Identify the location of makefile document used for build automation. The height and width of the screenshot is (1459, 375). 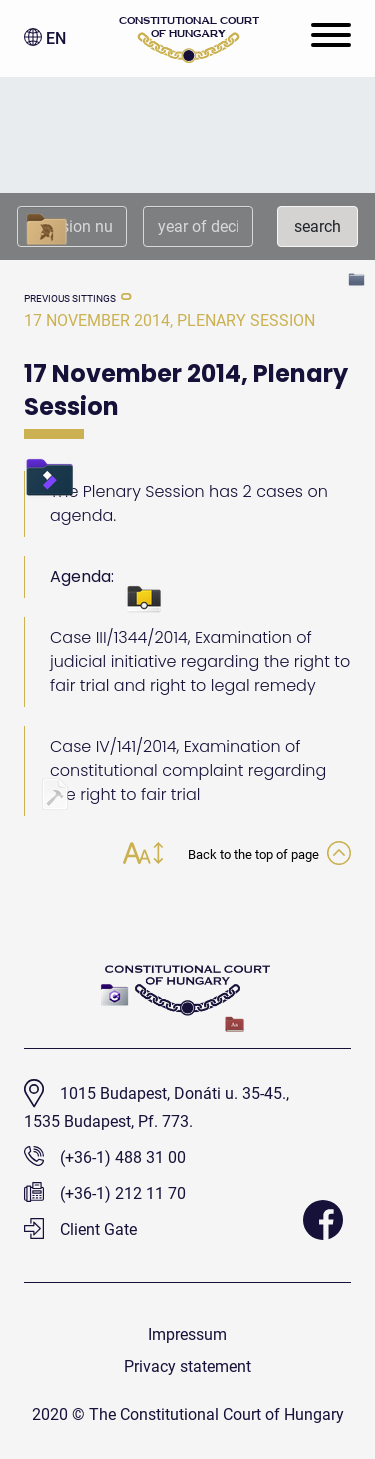
(55, 794).